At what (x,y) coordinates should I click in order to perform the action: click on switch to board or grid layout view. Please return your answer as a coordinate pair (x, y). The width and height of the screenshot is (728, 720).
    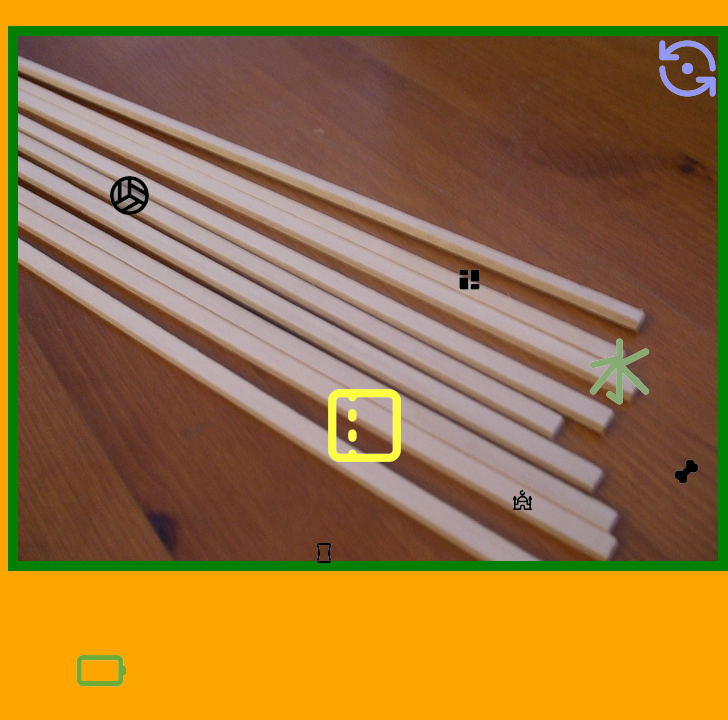
    Looking at the image, I should click on (469, 279).